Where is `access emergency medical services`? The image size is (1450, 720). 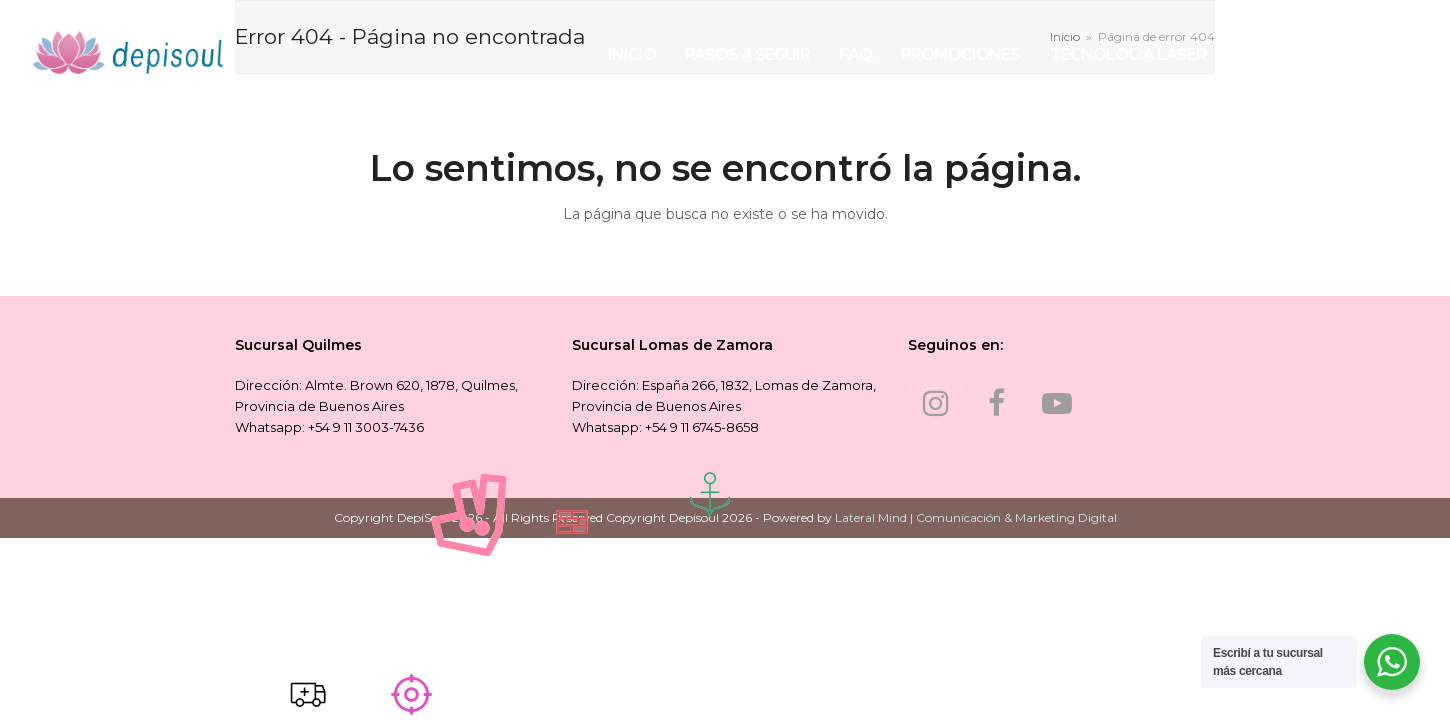 access emergency medical services is located at coordinates (307, 693).